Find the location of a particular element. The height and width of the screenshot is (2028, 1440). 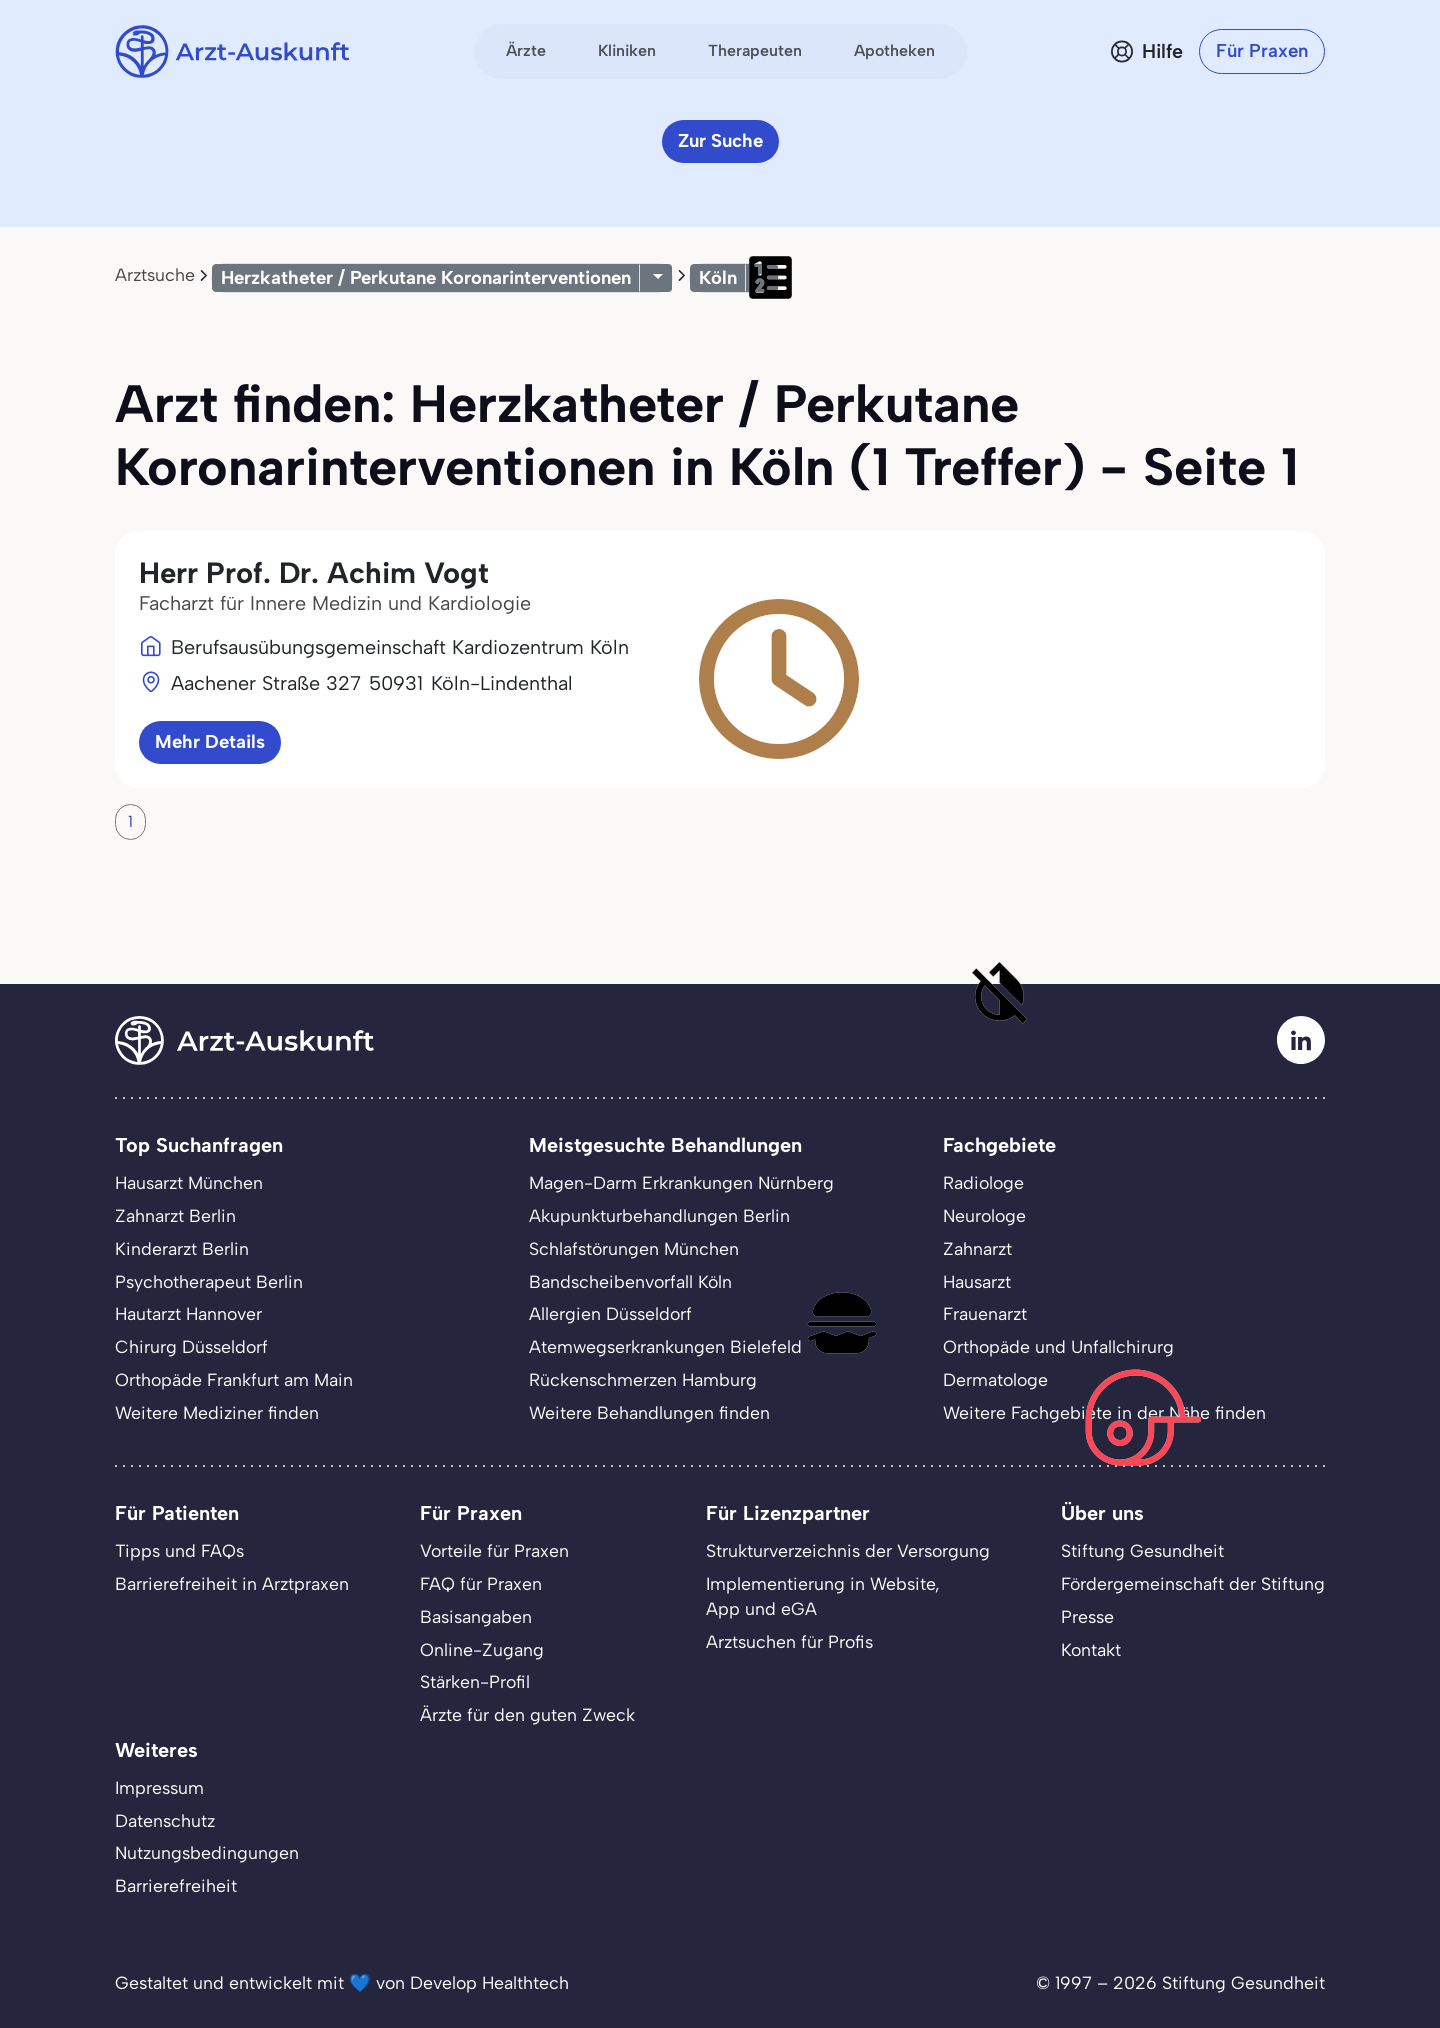

view time or clock settings is located at coordinates (779, 679).